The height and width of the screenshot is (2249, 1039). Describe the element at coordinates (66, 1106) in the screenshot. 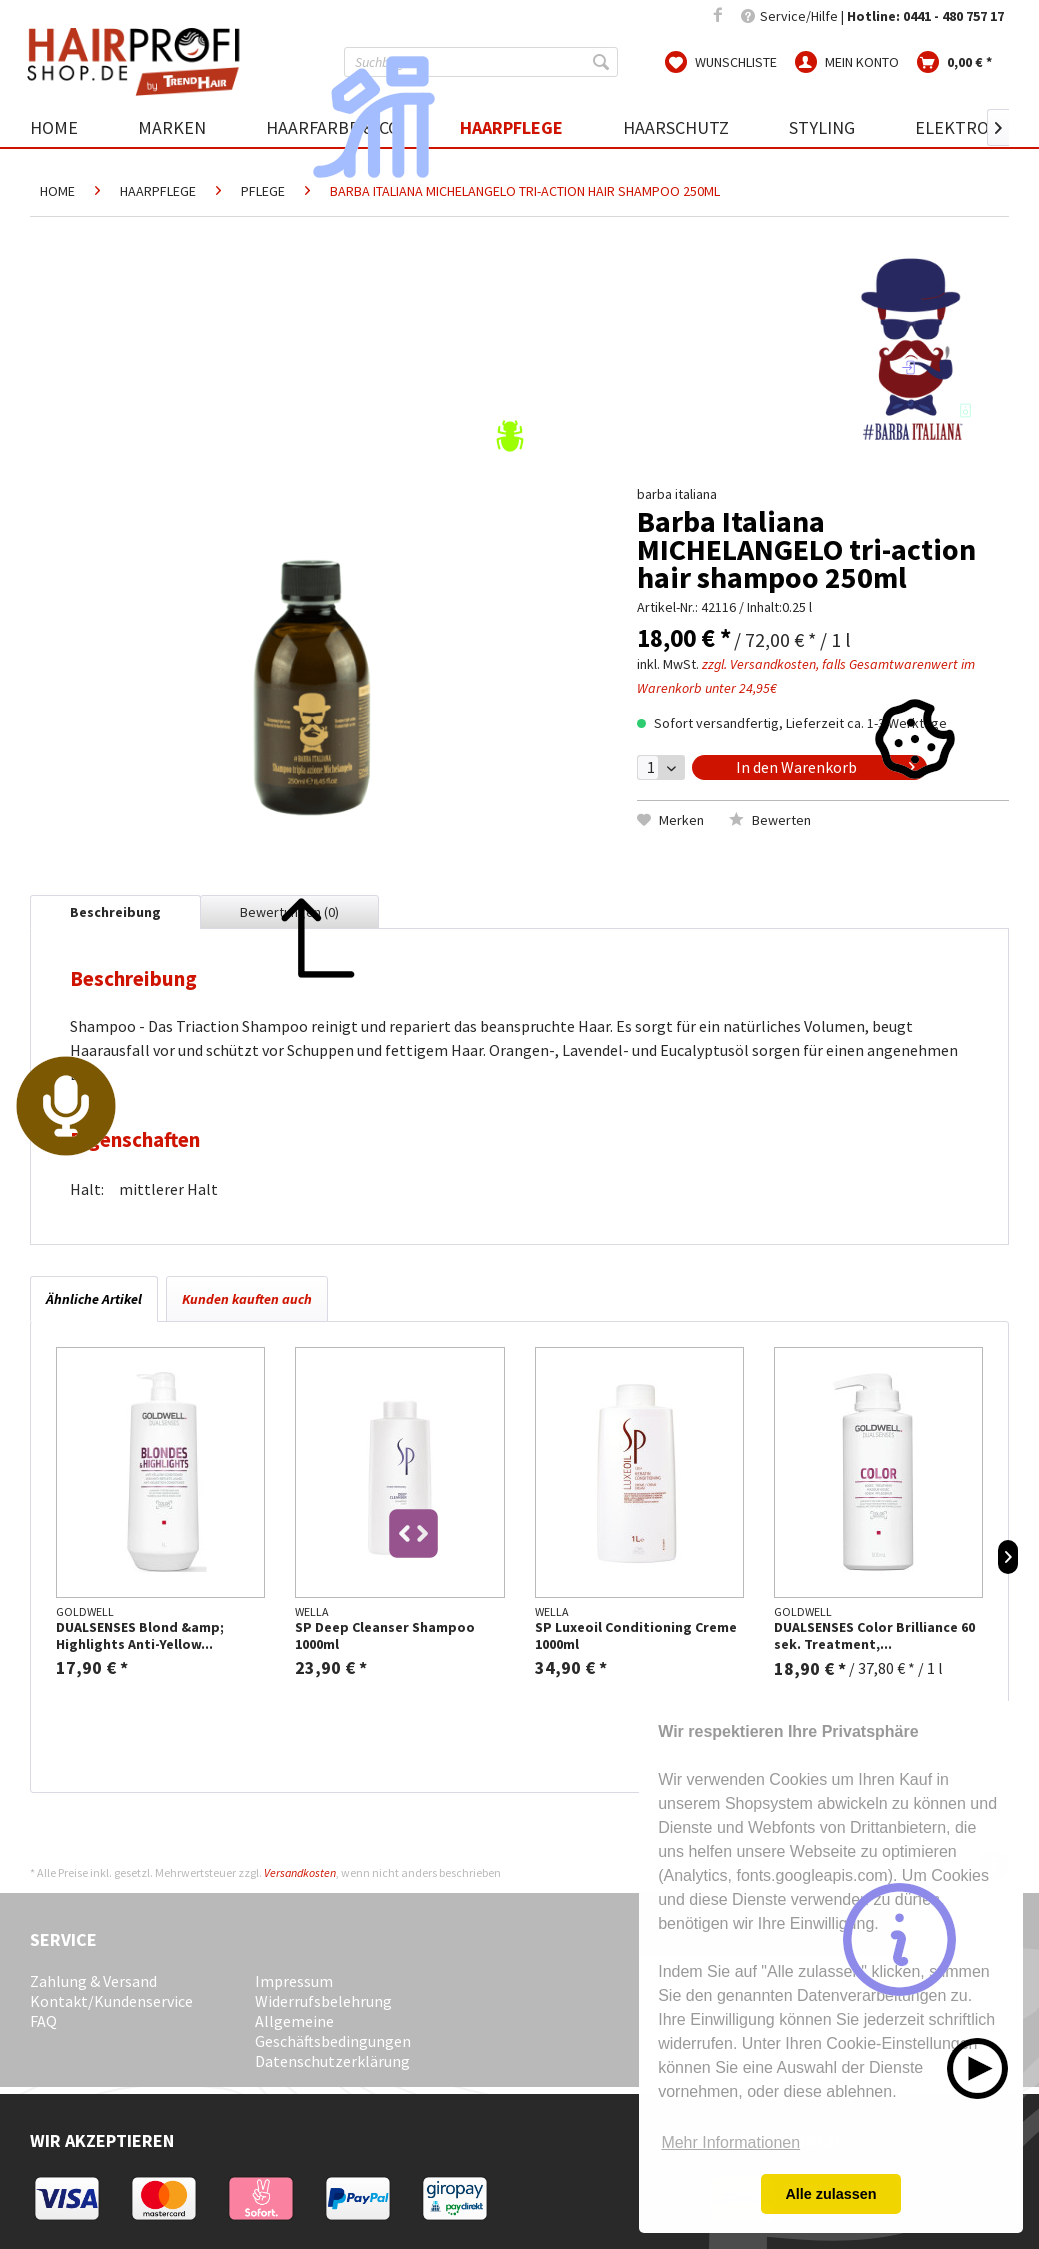

I see `tap to start voice recording` at that location.